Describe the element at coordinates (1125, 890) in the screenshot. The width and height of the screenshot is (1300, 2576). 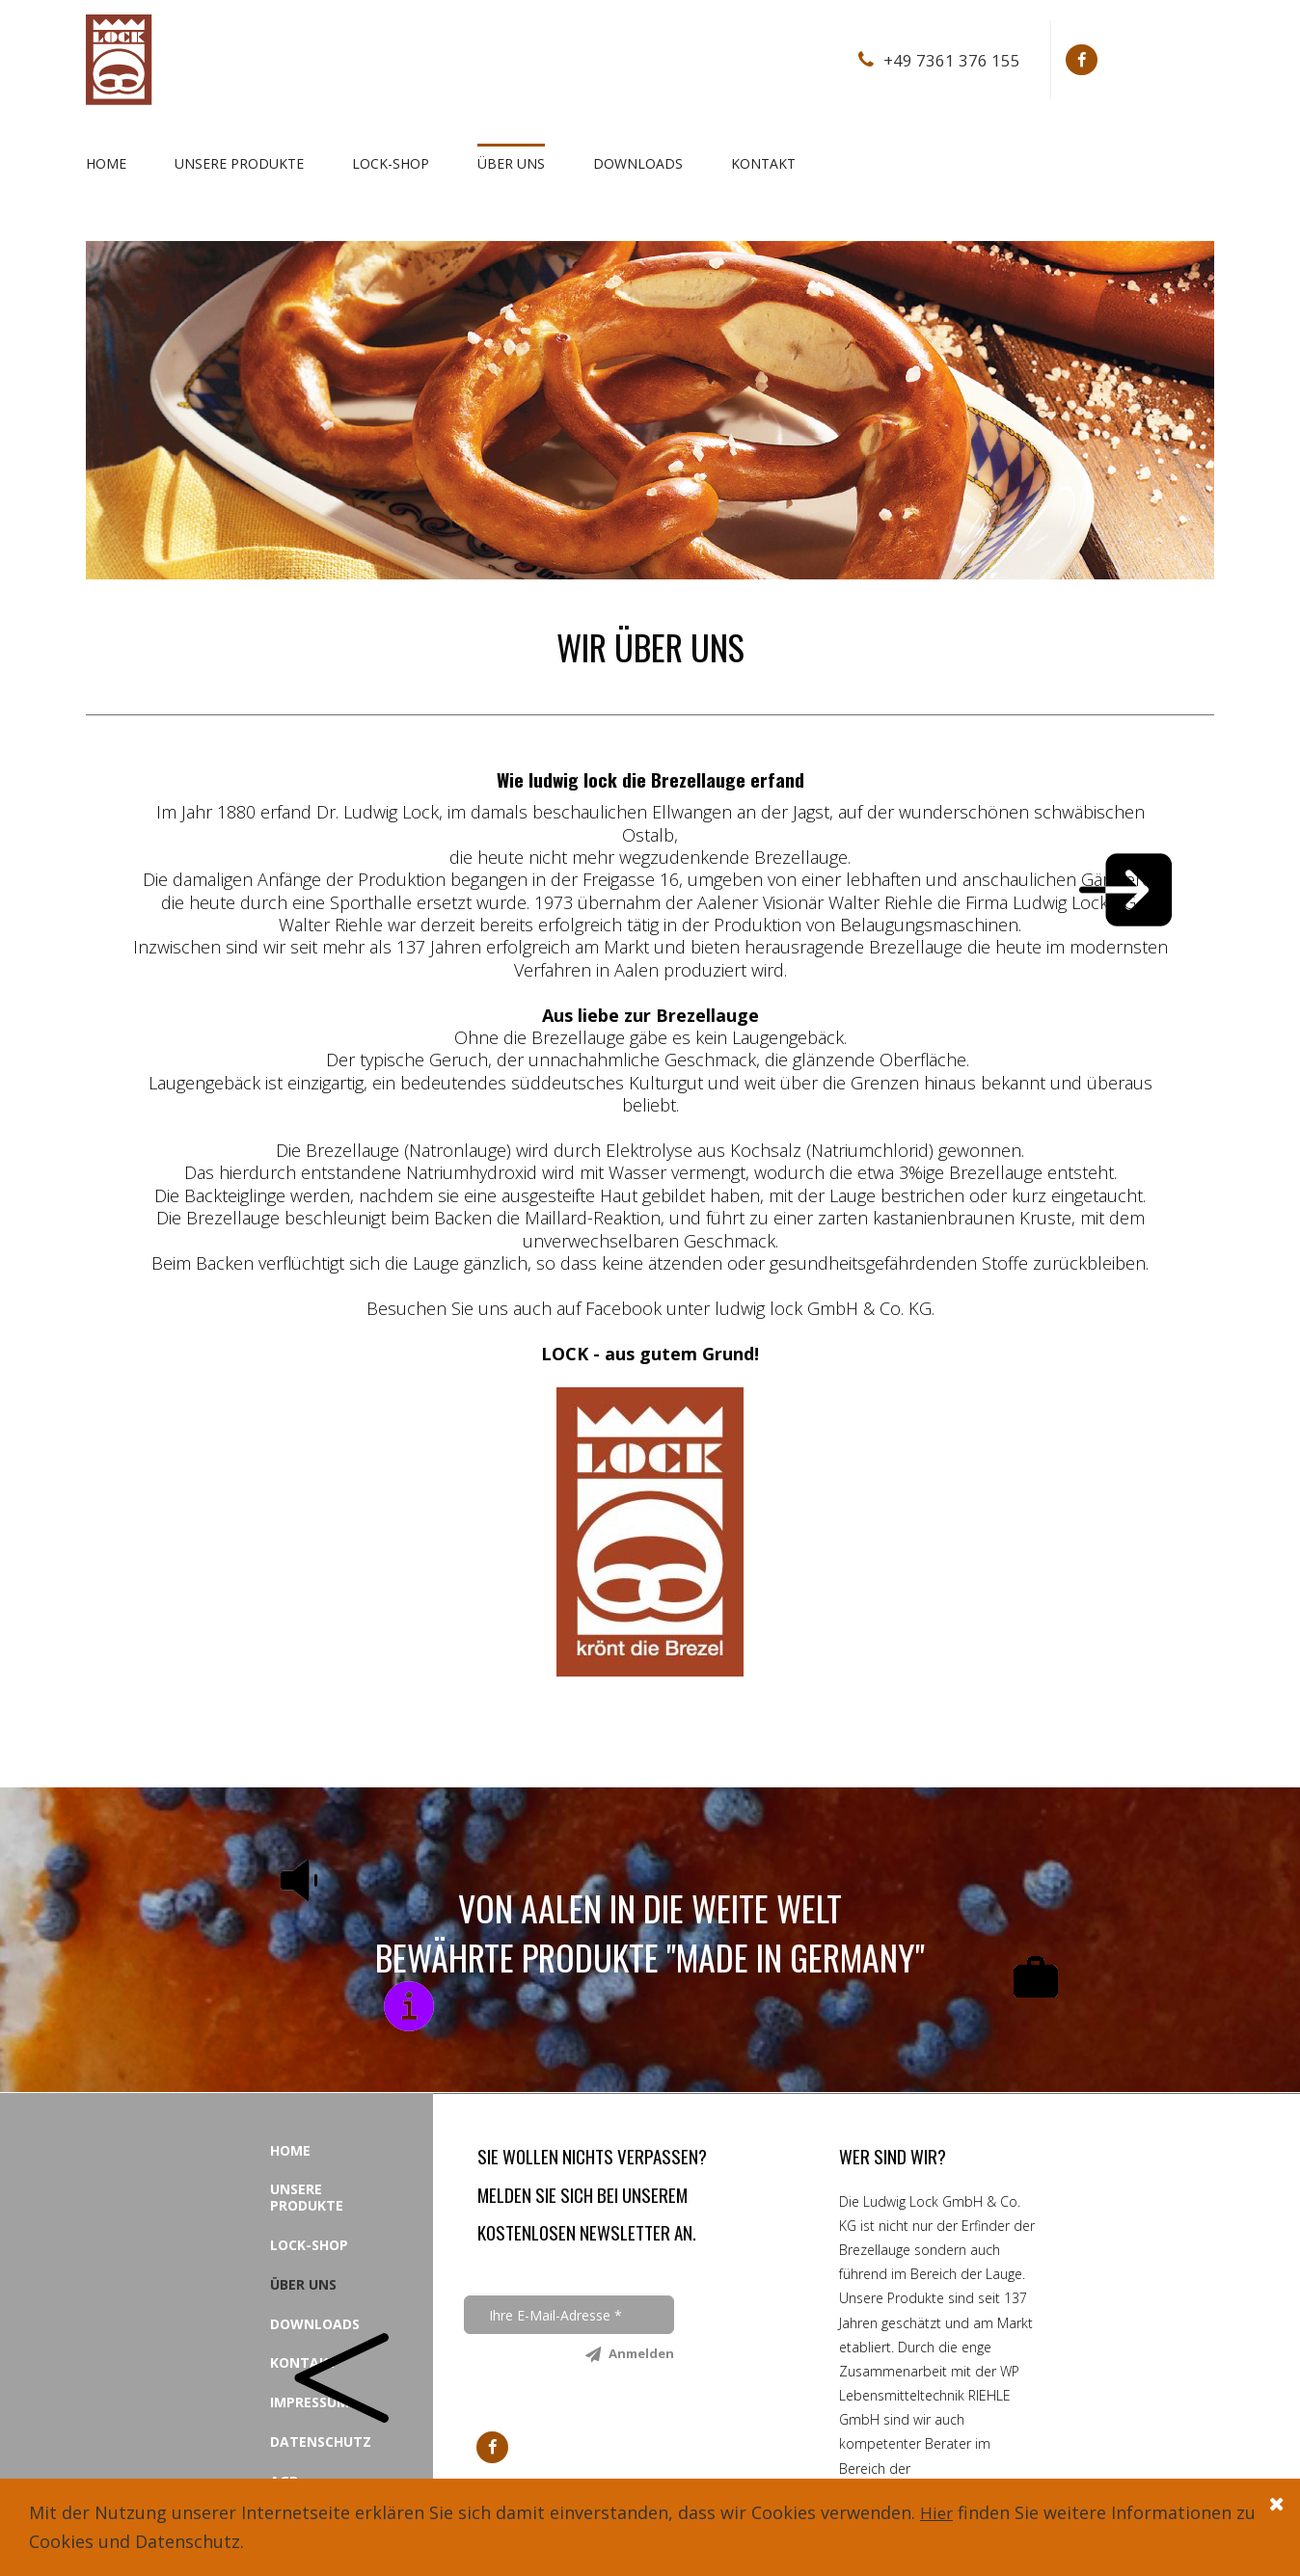
I see `log in or sign in to your account` at that location.